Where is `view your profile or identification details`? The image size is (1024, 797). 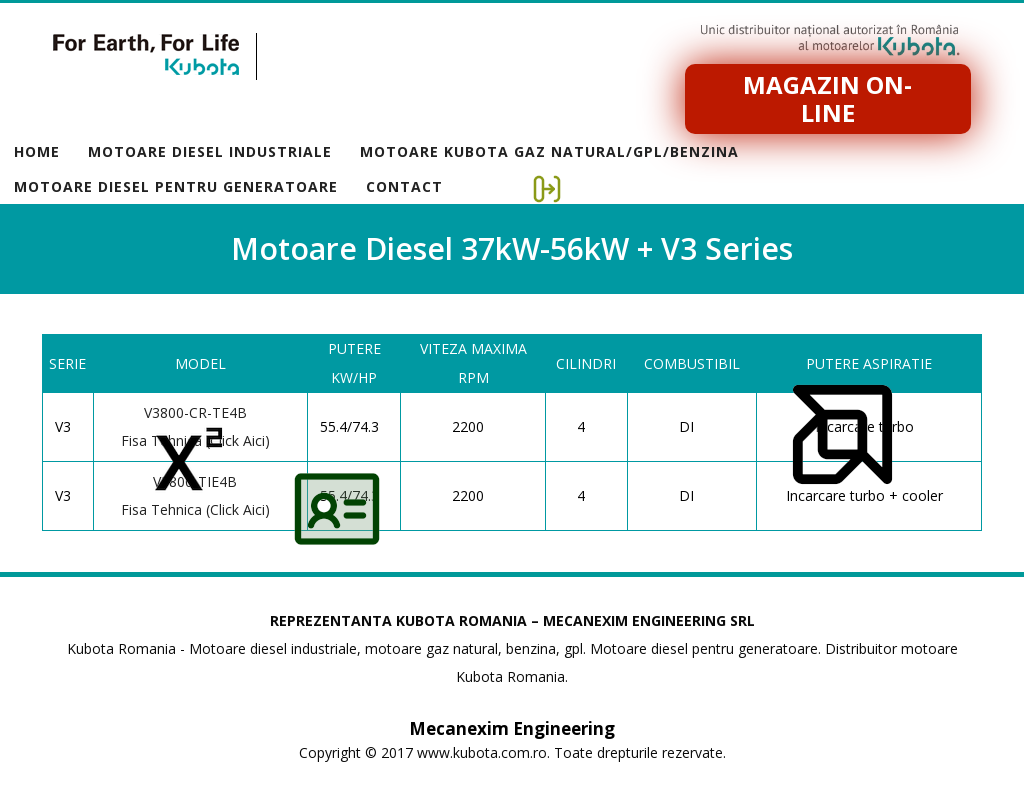 view your profile or identification details is located at coordinates (337, 509).